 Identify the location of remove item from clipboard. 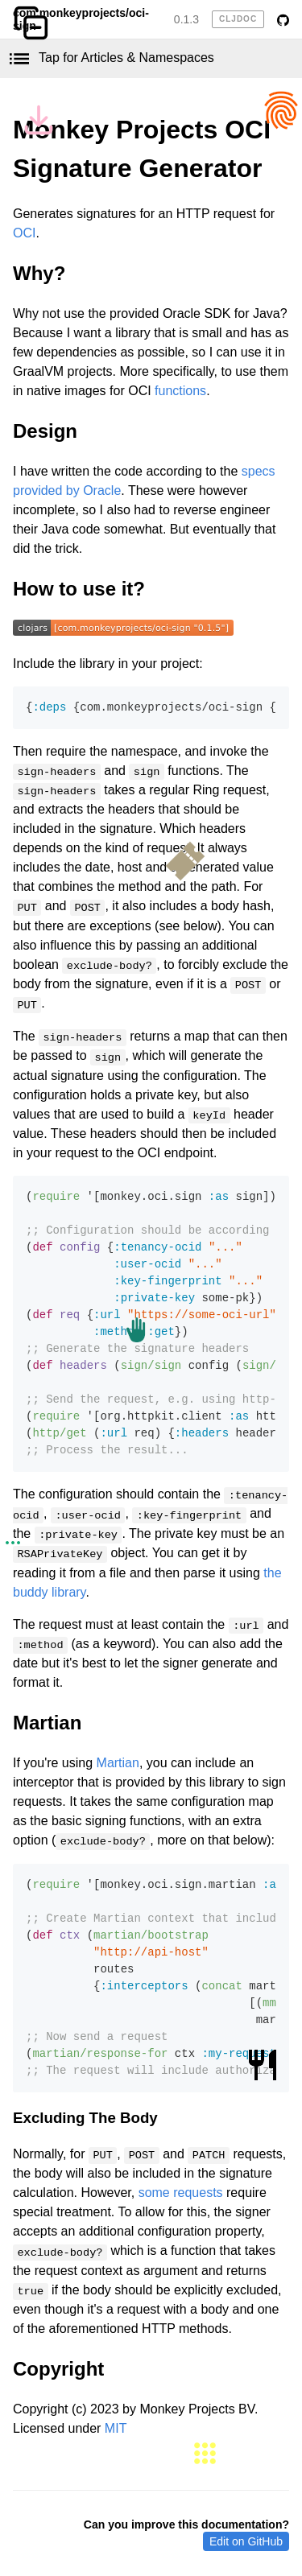
(31, 23).